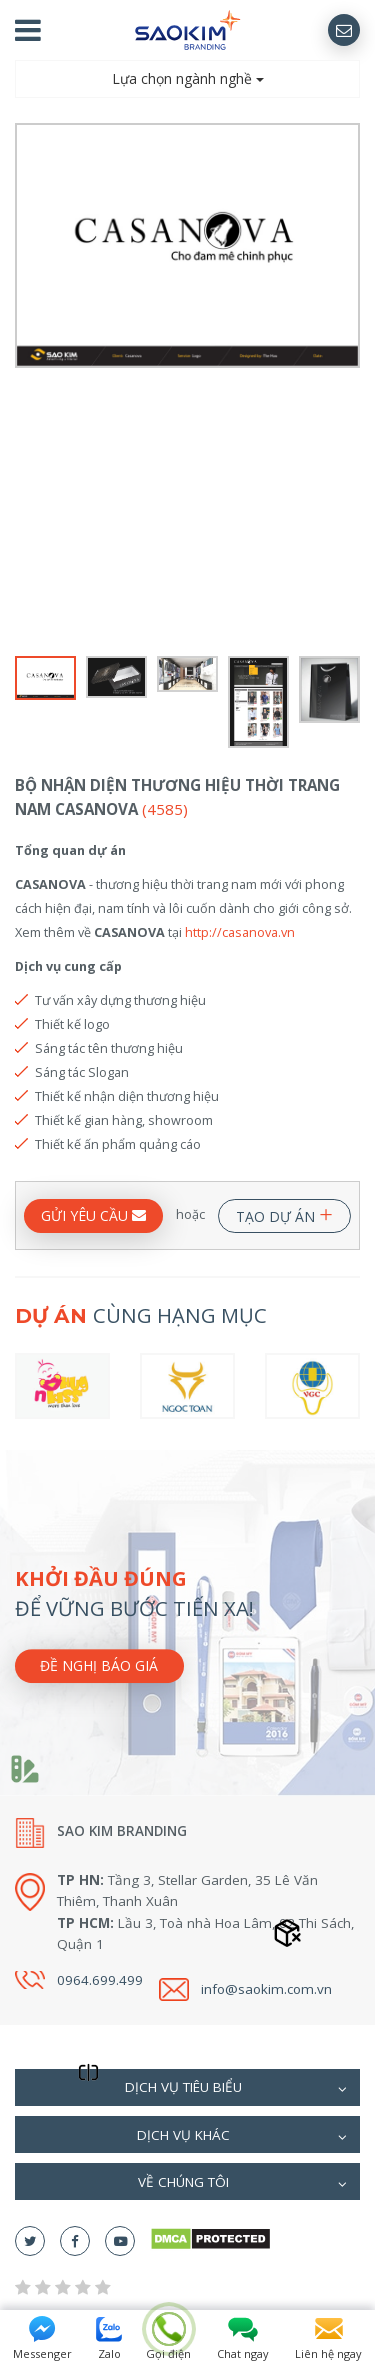 Image resolution: width=375 pixels, height=2368 pixels. I want to click on split view horizontally, so click(88, 2072).